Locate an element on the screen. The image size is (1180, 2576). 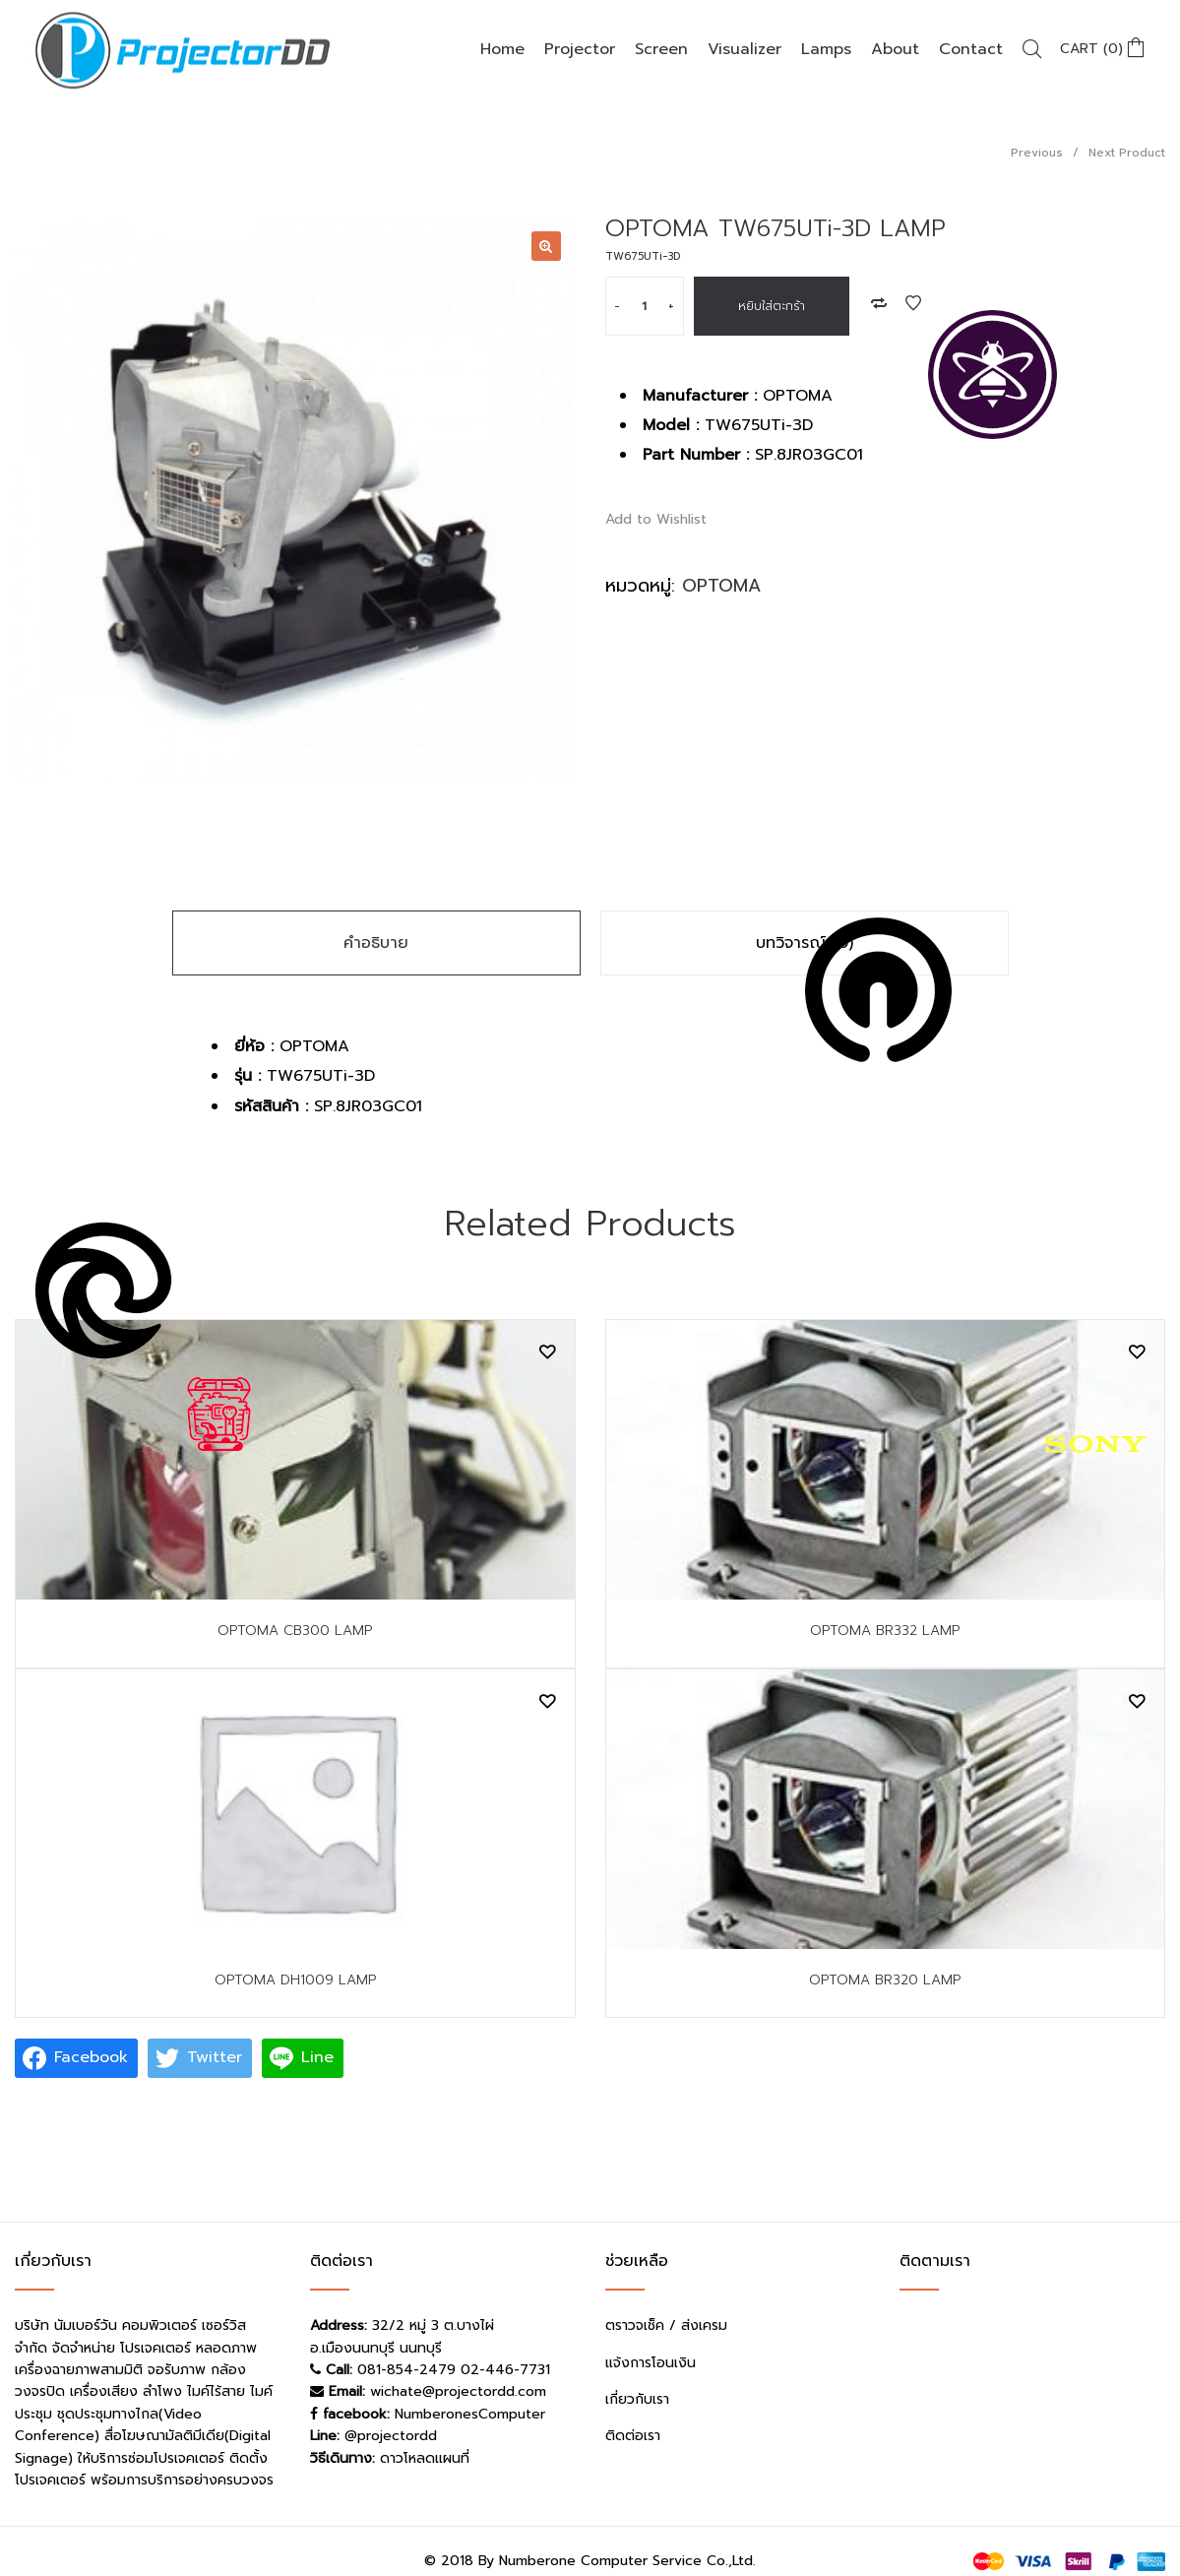
HiveMQ brand logo is located at coordinates (992, 374).